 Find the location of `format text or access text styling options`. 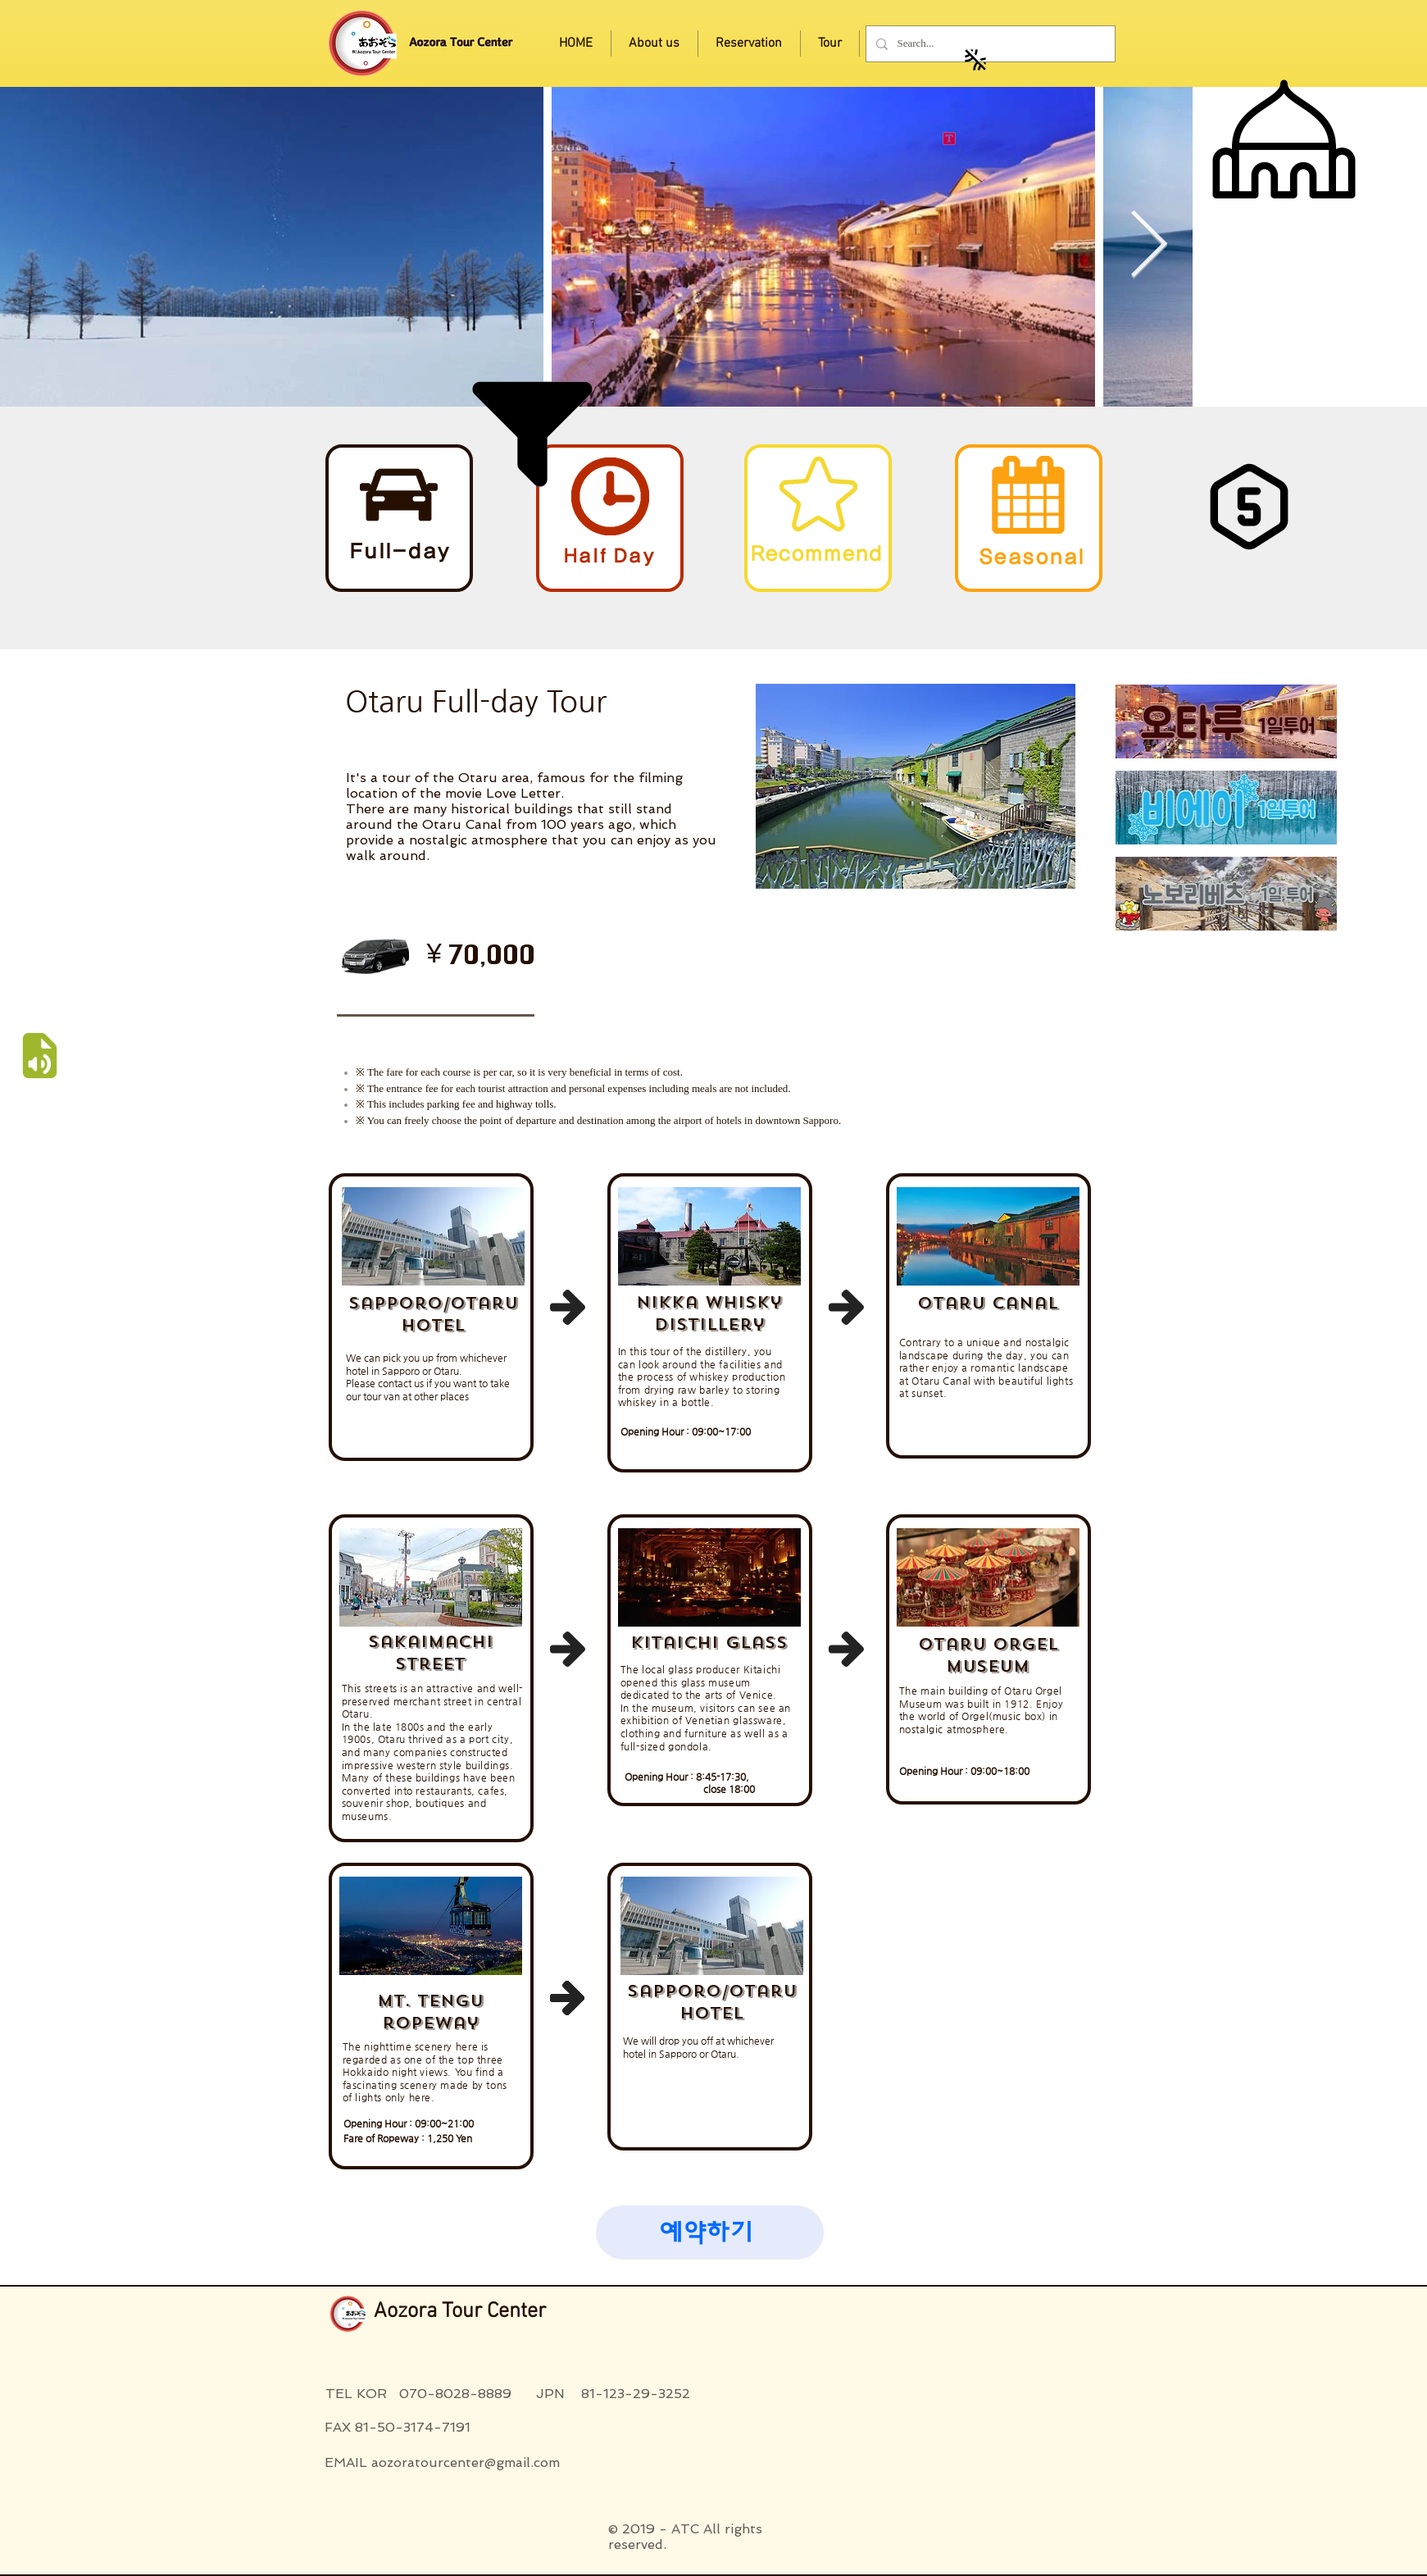

format text or access text styling options is located at coordinates (949, 139).